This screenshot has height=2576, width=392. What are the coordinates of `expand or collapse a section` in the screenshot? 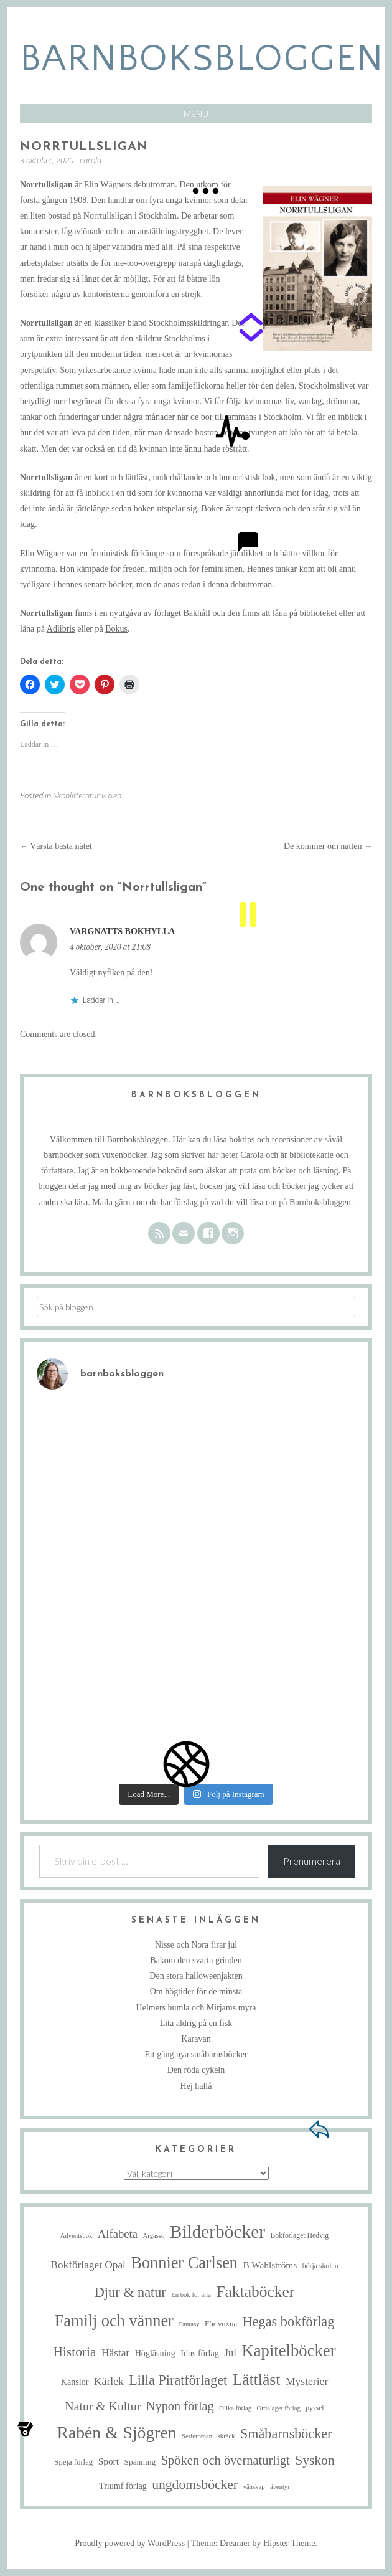 It's located at (251, 327).